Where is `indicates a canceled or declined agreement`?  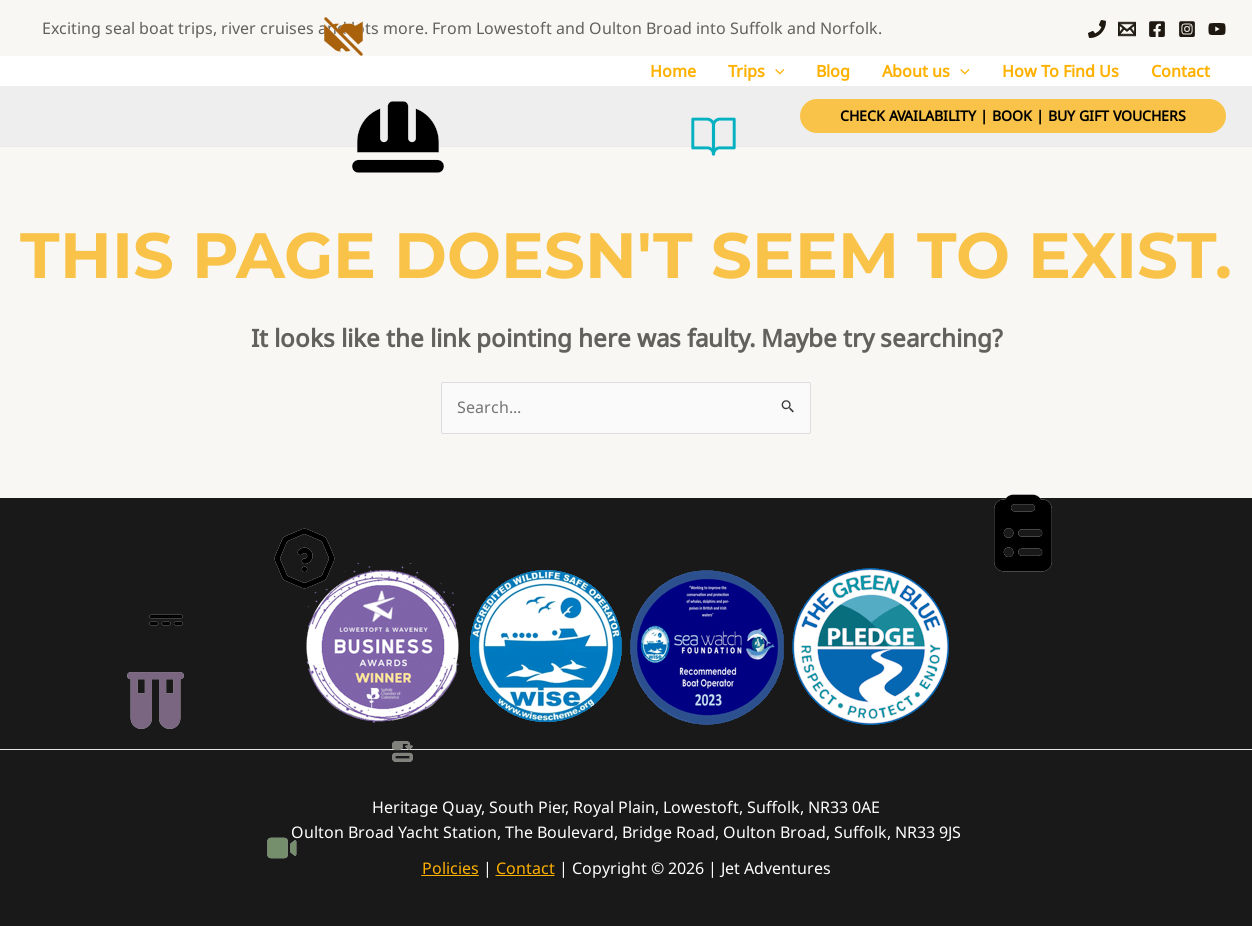
indicates a canceled or declined agreement is located at coordinates (343, 36).